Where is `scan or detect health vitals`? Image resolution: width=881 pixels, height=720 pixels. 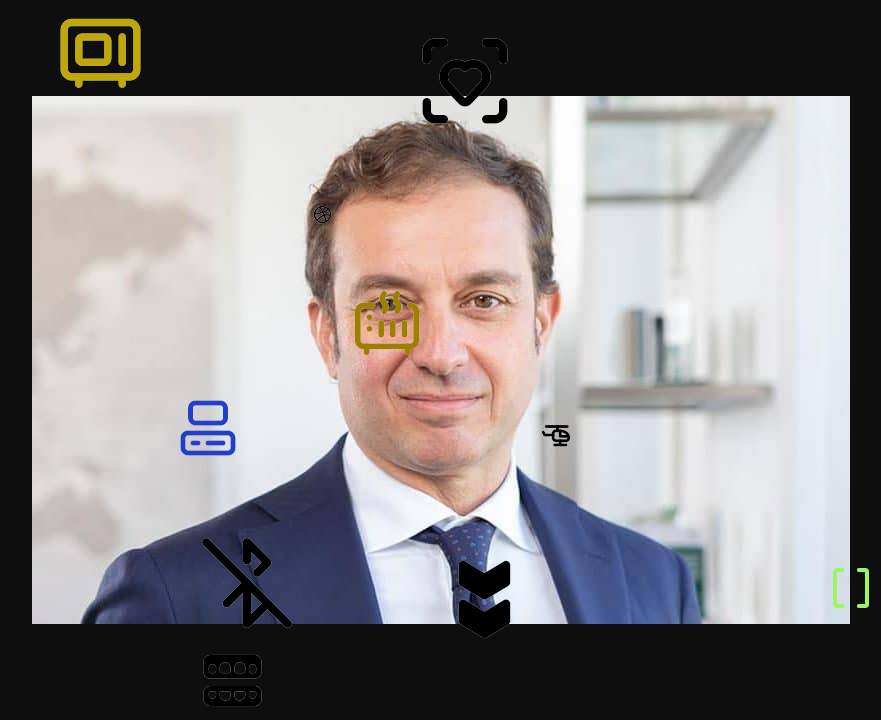
scan or detect health vitals is located at coordinates (465, 81).